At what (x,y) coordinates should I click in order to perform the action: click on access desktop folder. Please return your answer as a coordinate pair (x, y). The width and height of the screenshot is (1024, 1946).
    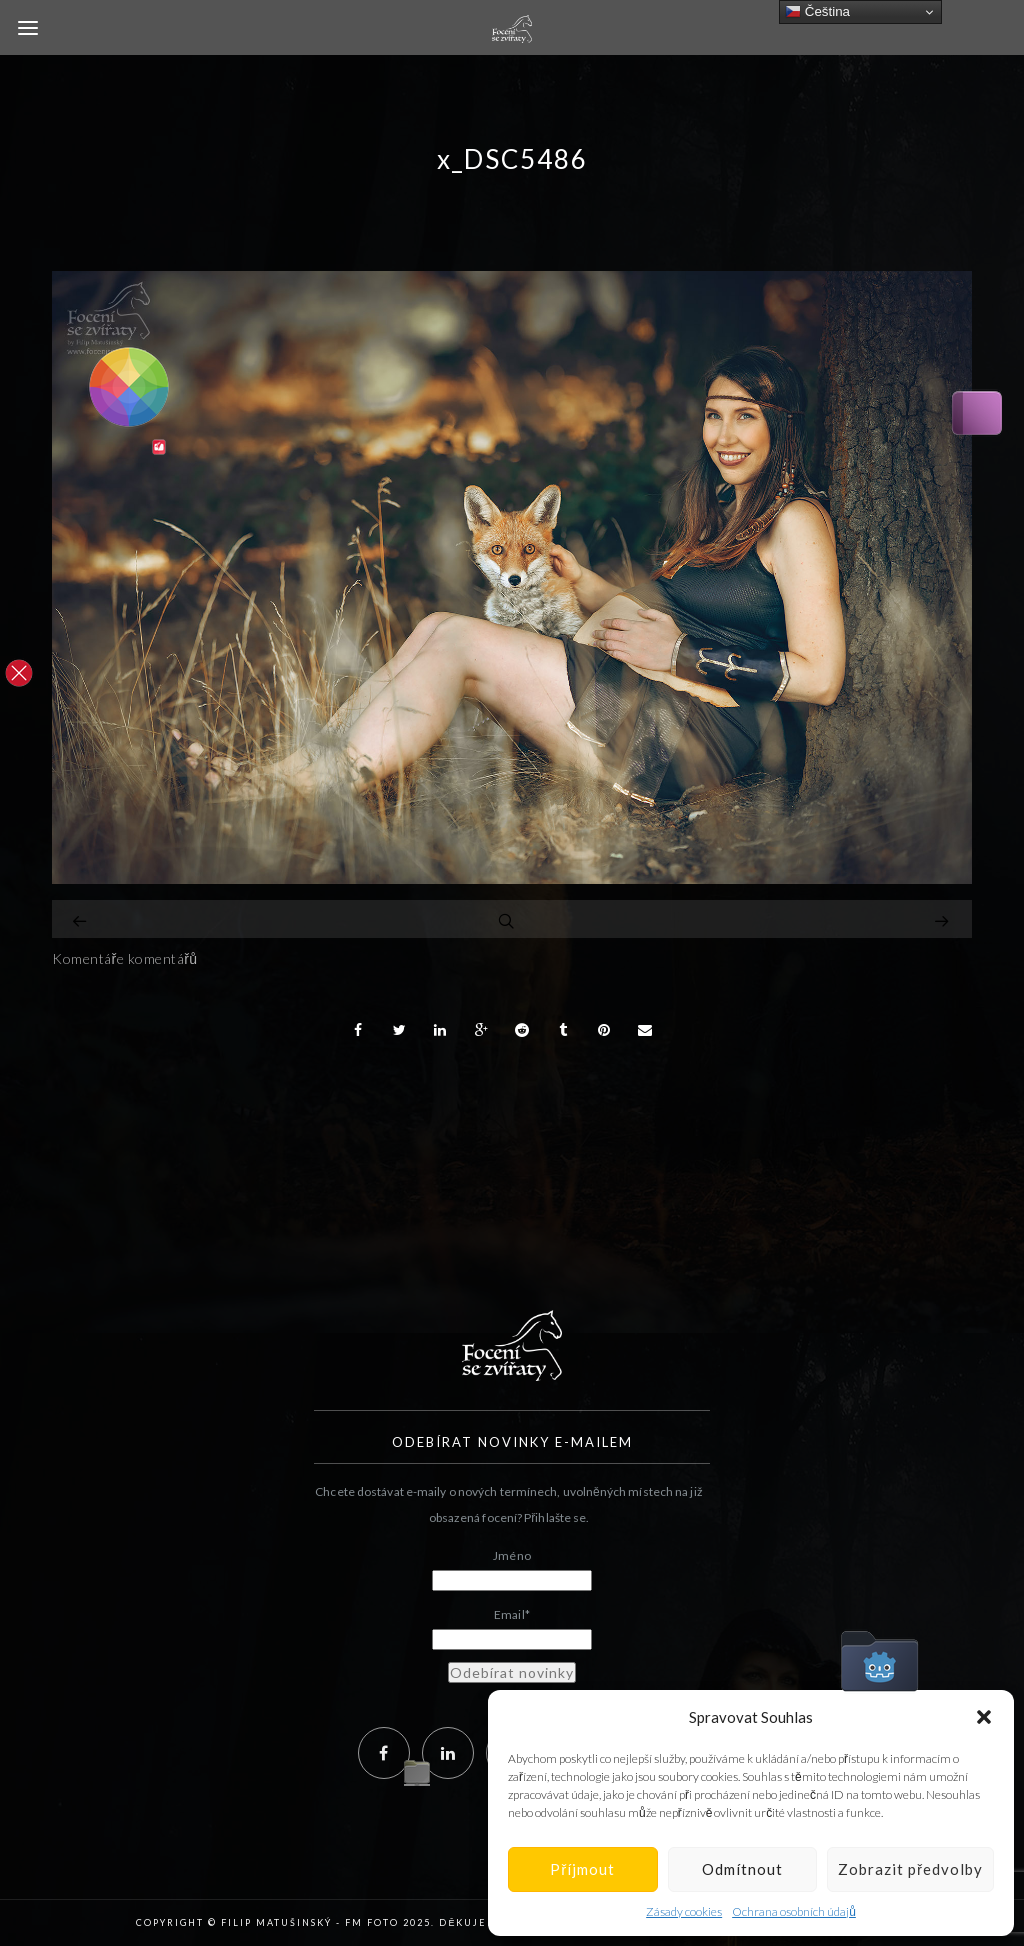
    Looking at the image, I should click on (977, 412).